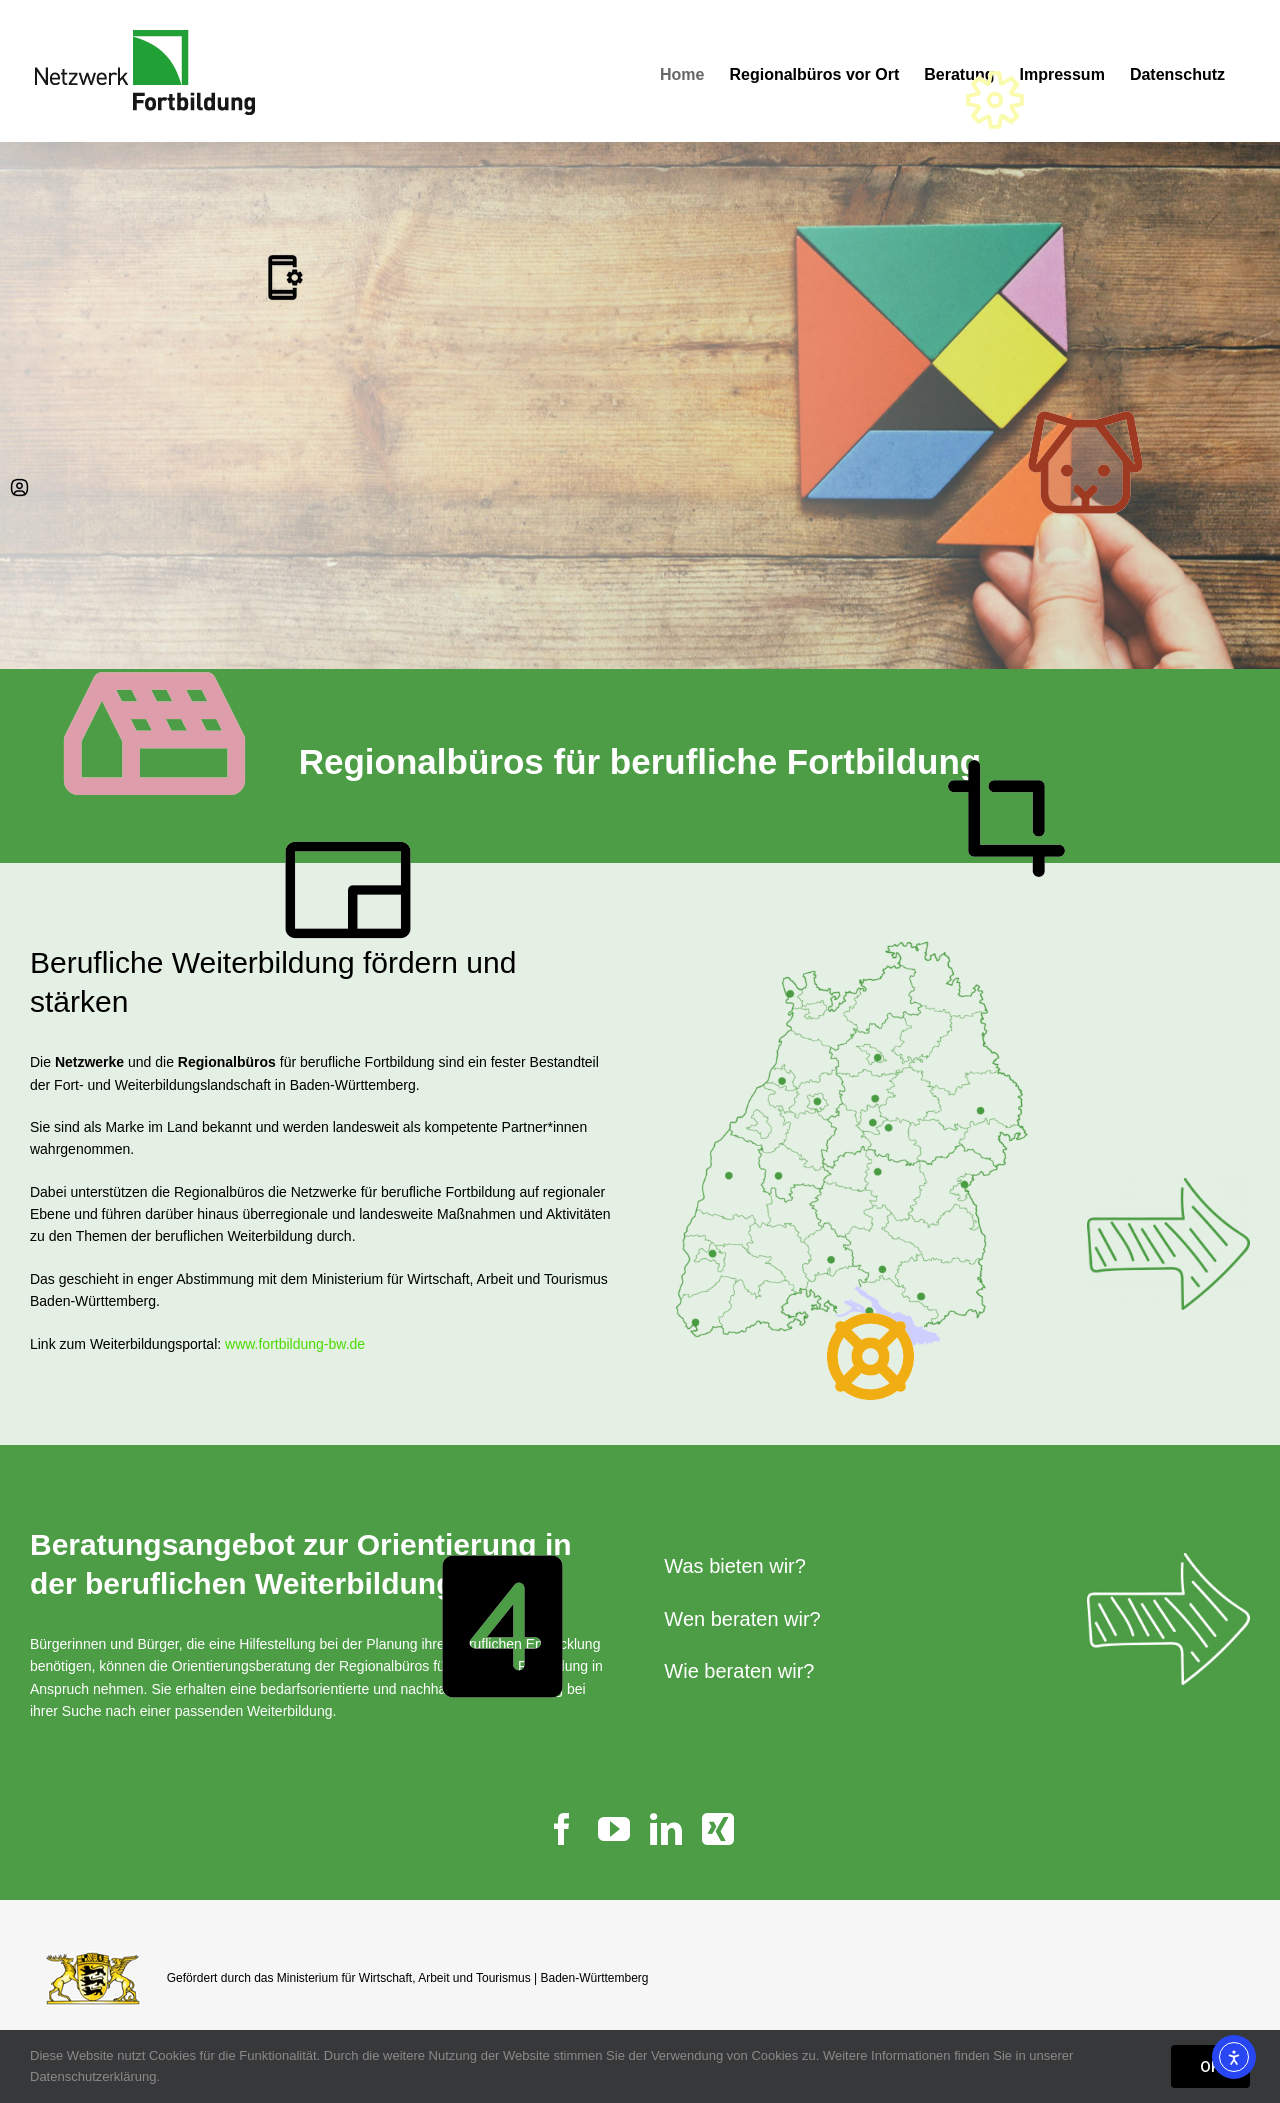 The image size is (1280, 2103). Describe the element at coordinates (1006, 818) in the screenshot. I see `crop an image or photo` at that location.